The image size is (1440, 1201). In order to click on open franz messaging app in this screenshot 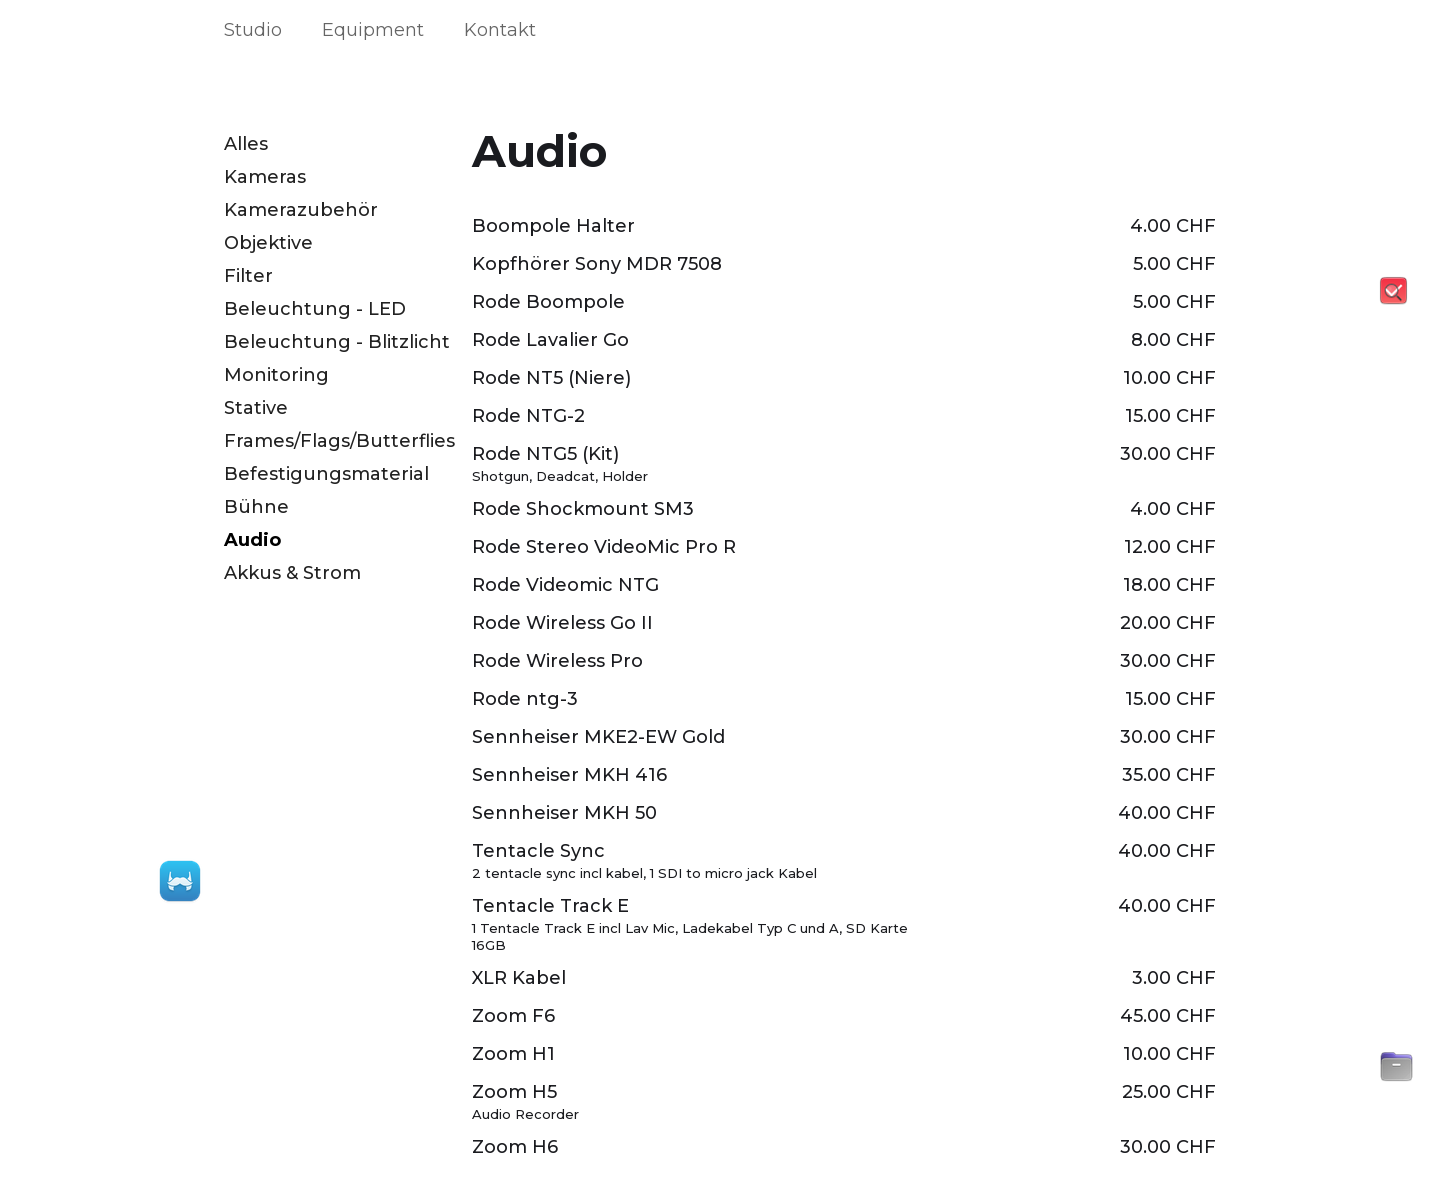, I will do `click(180, 881)`.